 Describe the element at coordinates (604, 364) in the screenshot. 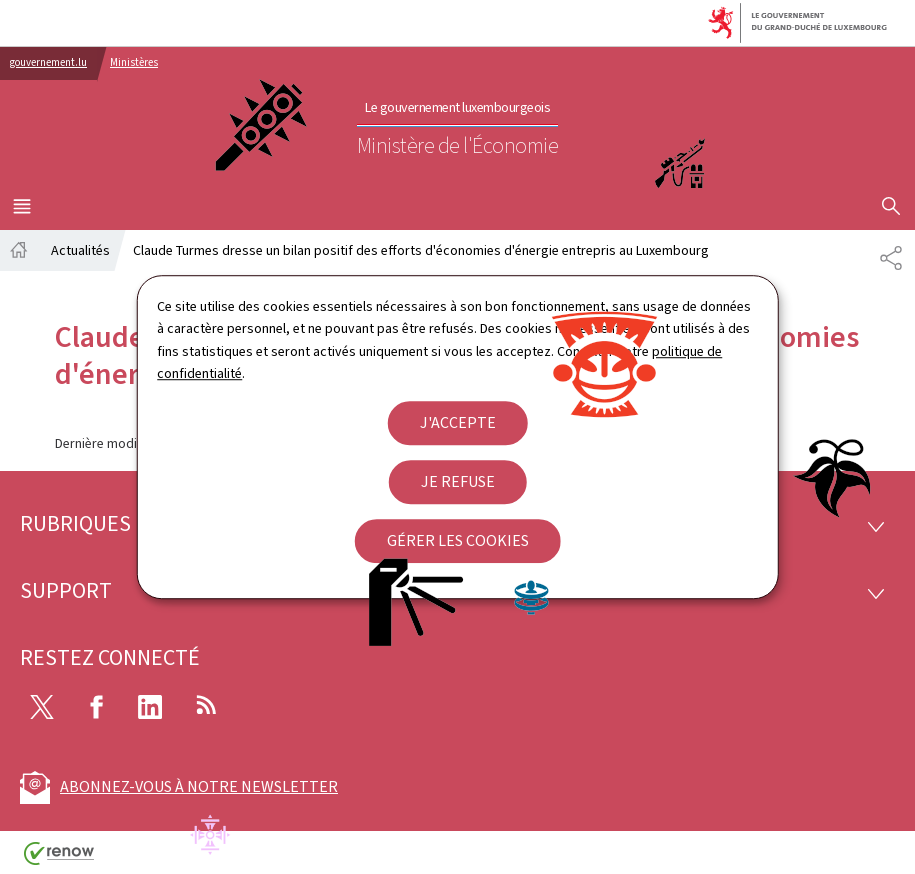

I see `decorative tribal or aztec-themed game badge` at that location.